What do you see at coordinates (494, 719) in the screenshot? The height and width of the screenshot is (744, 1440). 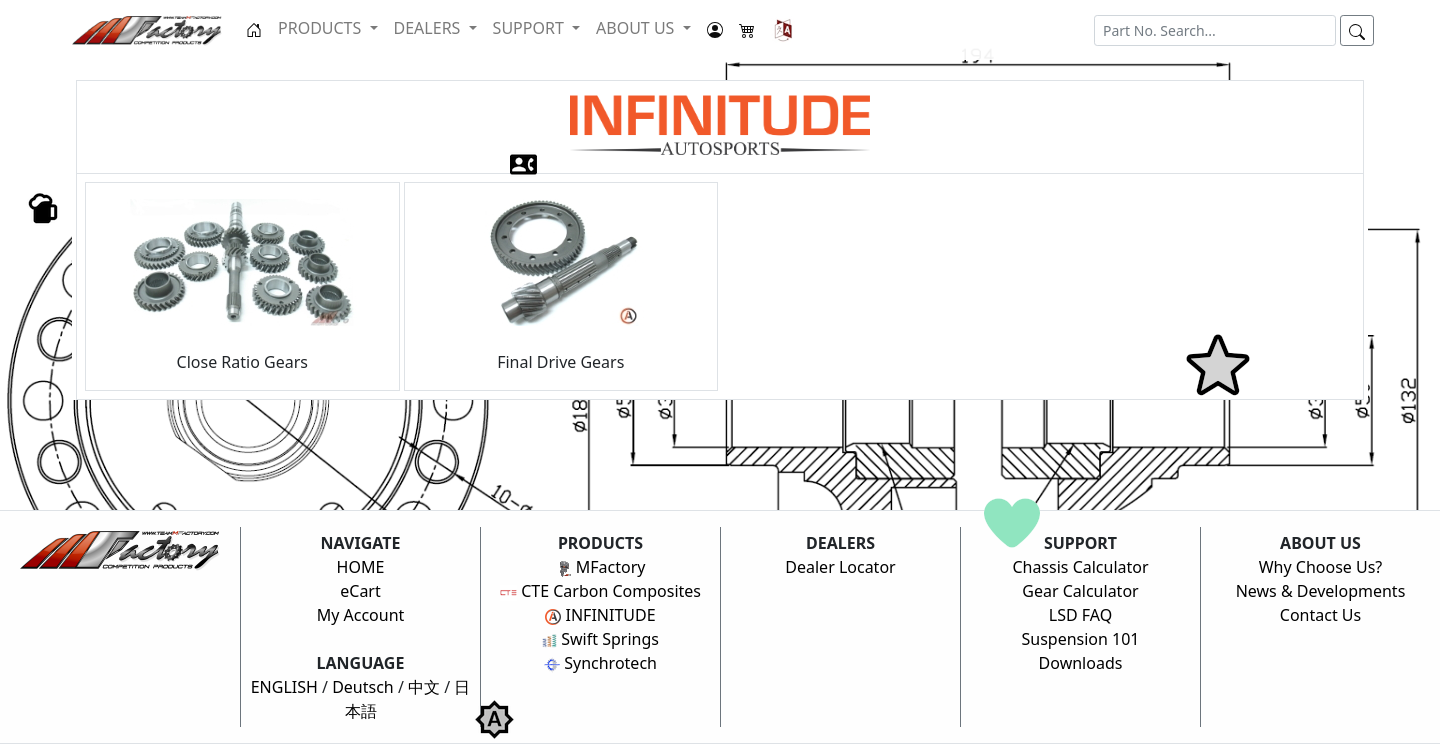 I see `enable automatic brightness adjustment` at bounding box center [494, 719].